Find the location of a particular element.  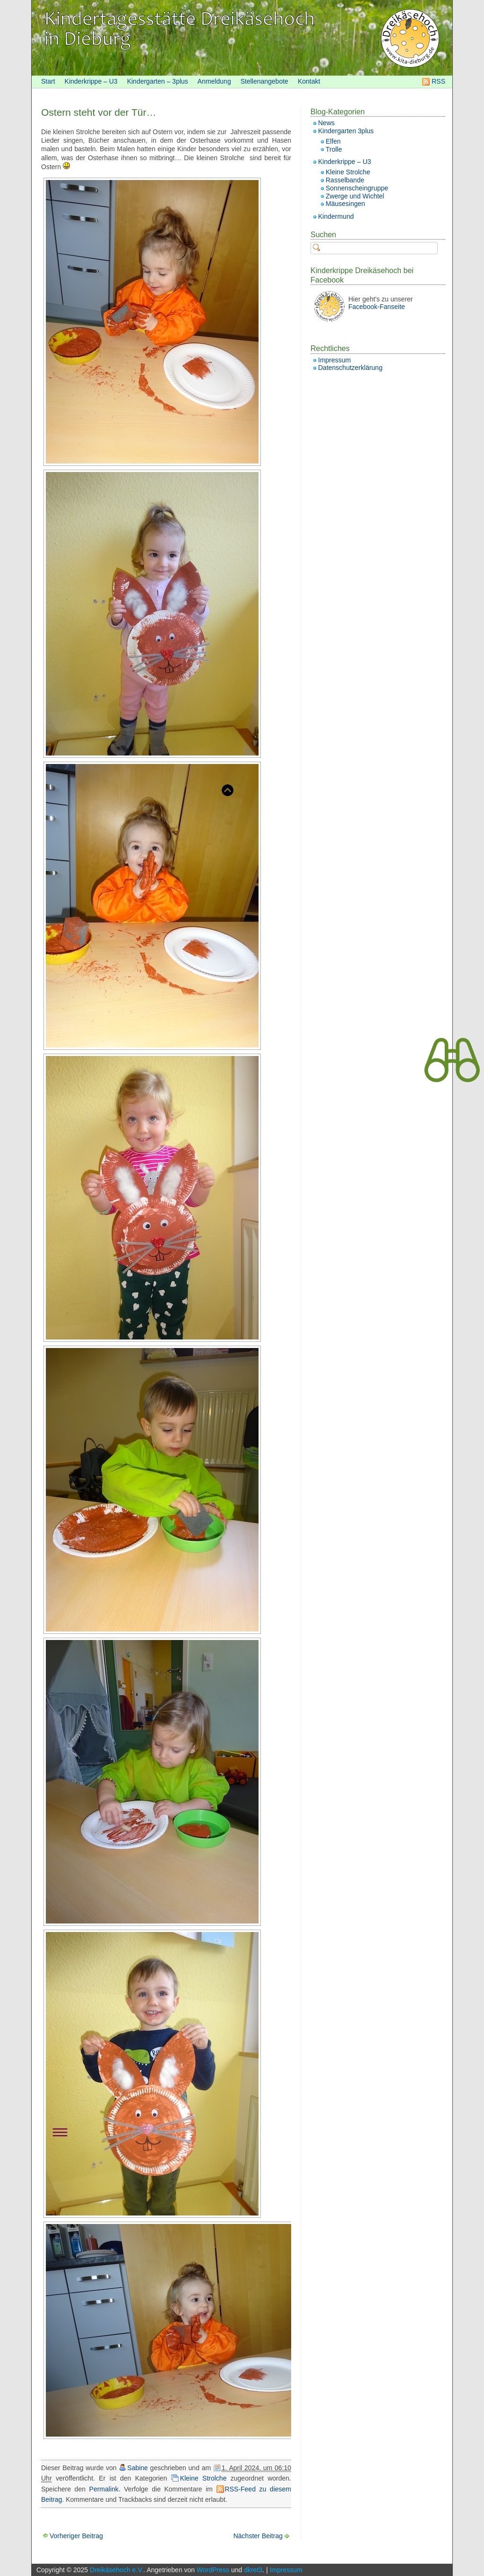

scroll to top of page is located at coordinates (227, 790).